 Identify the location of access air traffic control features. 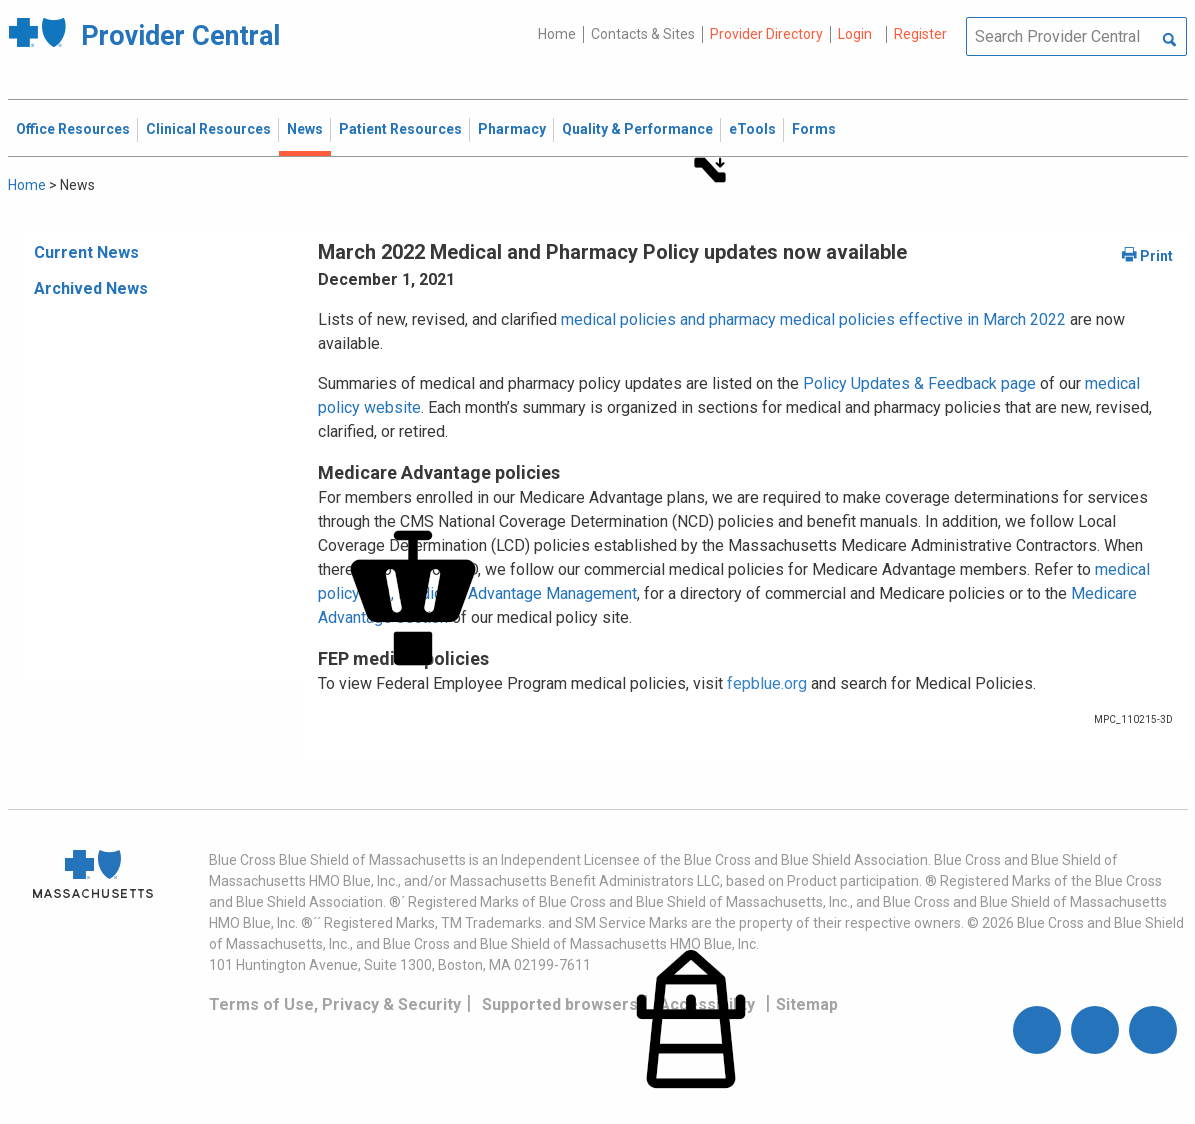
(413, 598).